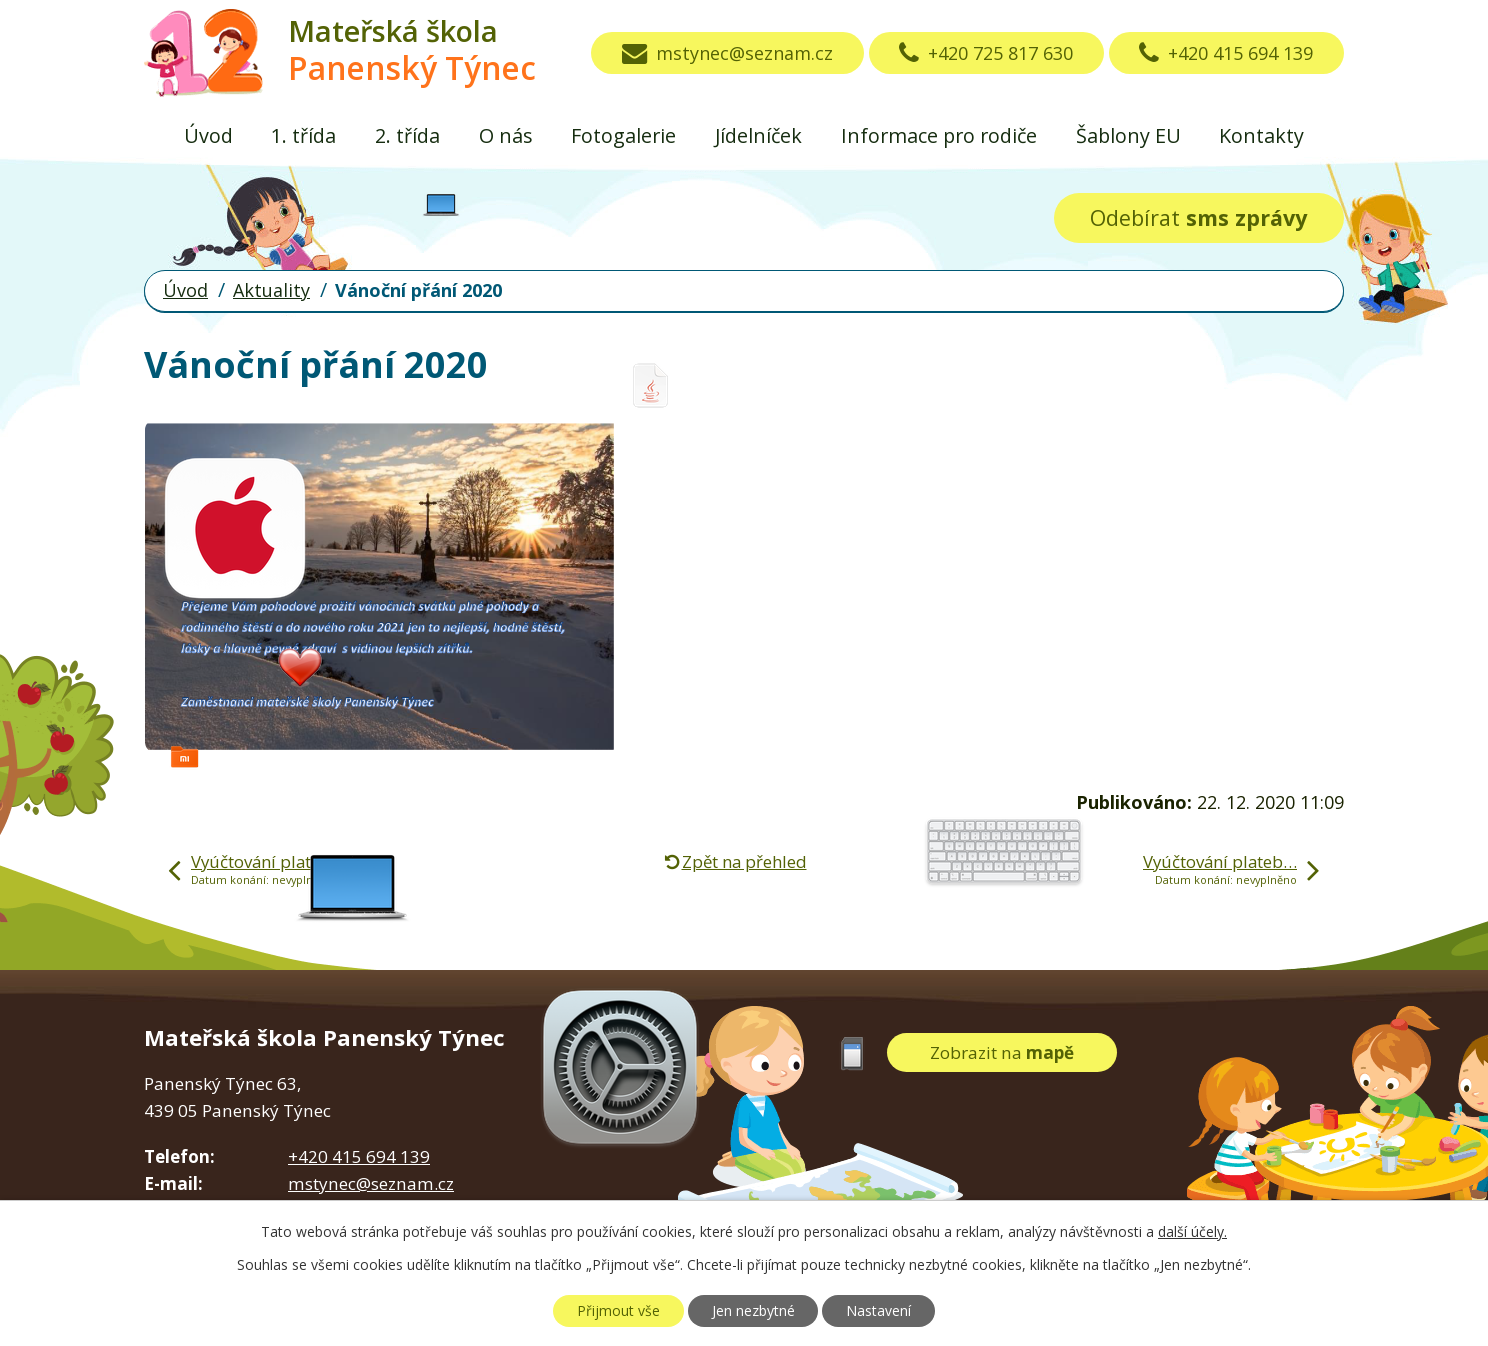 The height and width of the screenshot is (1346, 1488). What do you see at coordinates (352, 878) in the screenshot?
I see `represents this device in system settings or finder` at bounding box center [352, 878].